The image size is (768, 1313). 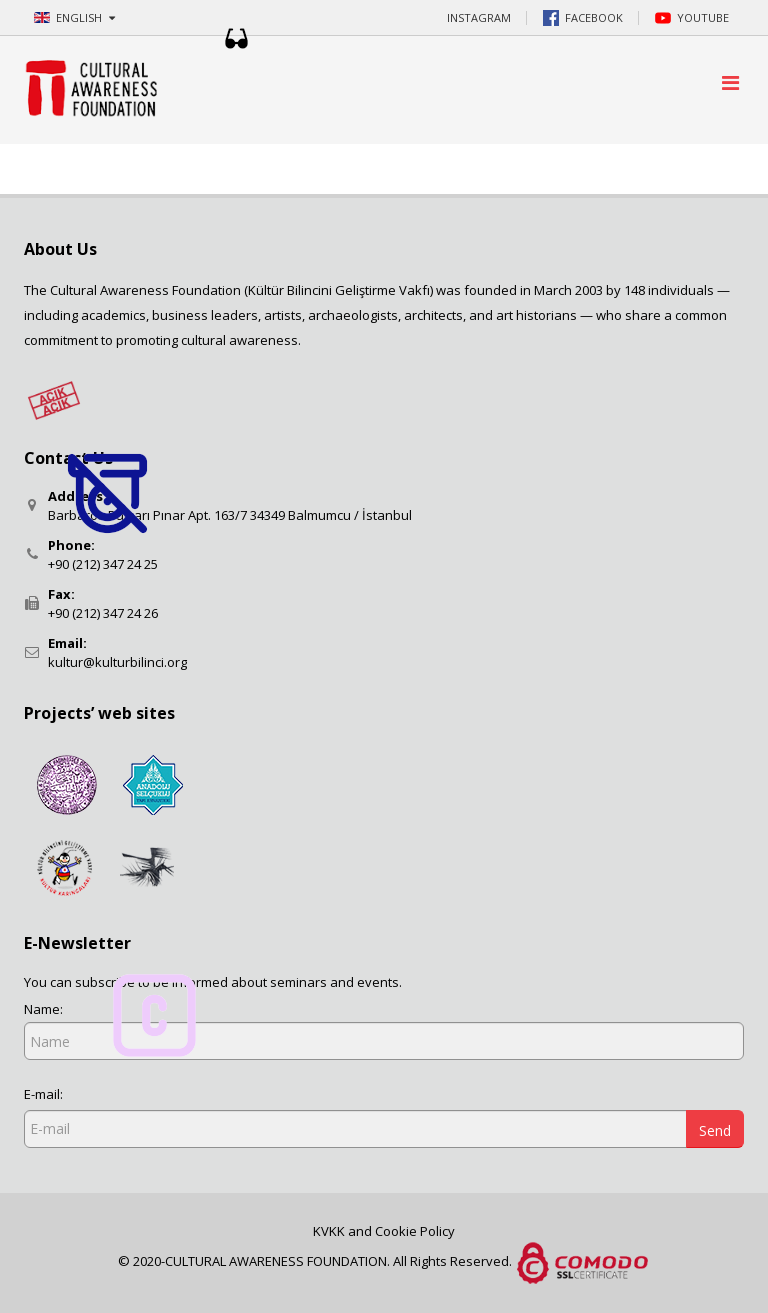 What do you see at coordinates (107, 493) in the screenshot?
I see `cctv camera is disabled or offline` at bounding box center [107, 493].